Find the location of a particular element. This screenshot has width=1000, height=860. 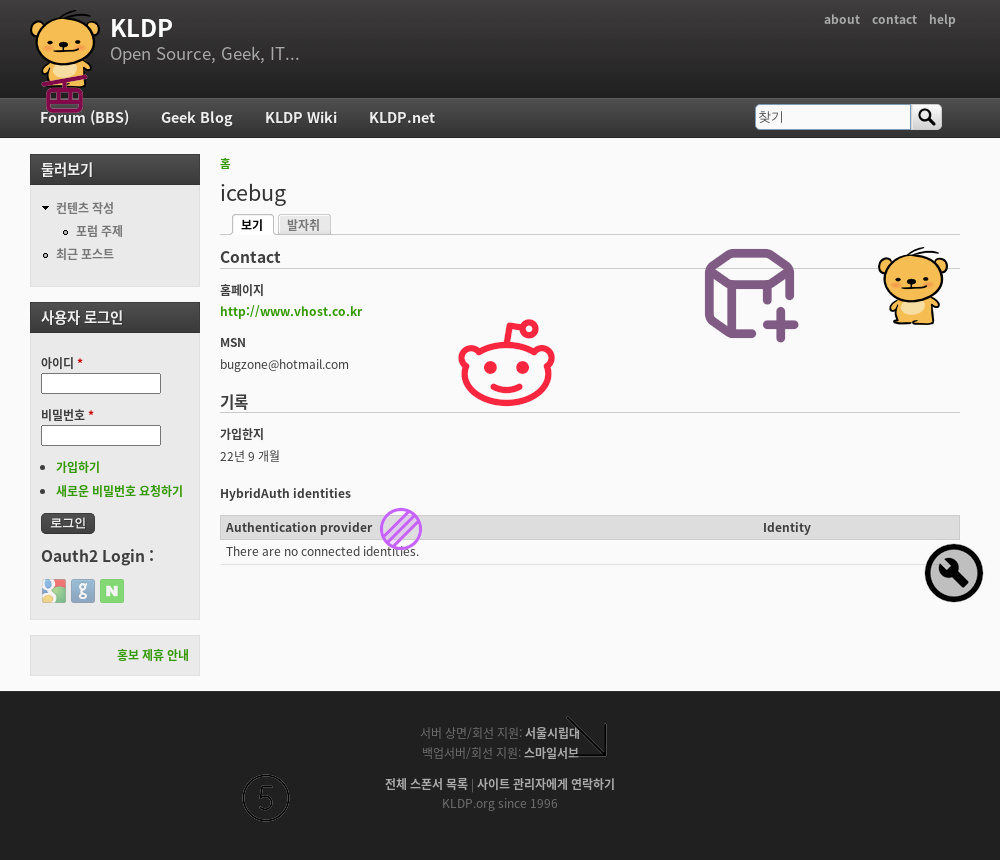

indicates a blocked or prohibited action is located at coordinates (401, 529).